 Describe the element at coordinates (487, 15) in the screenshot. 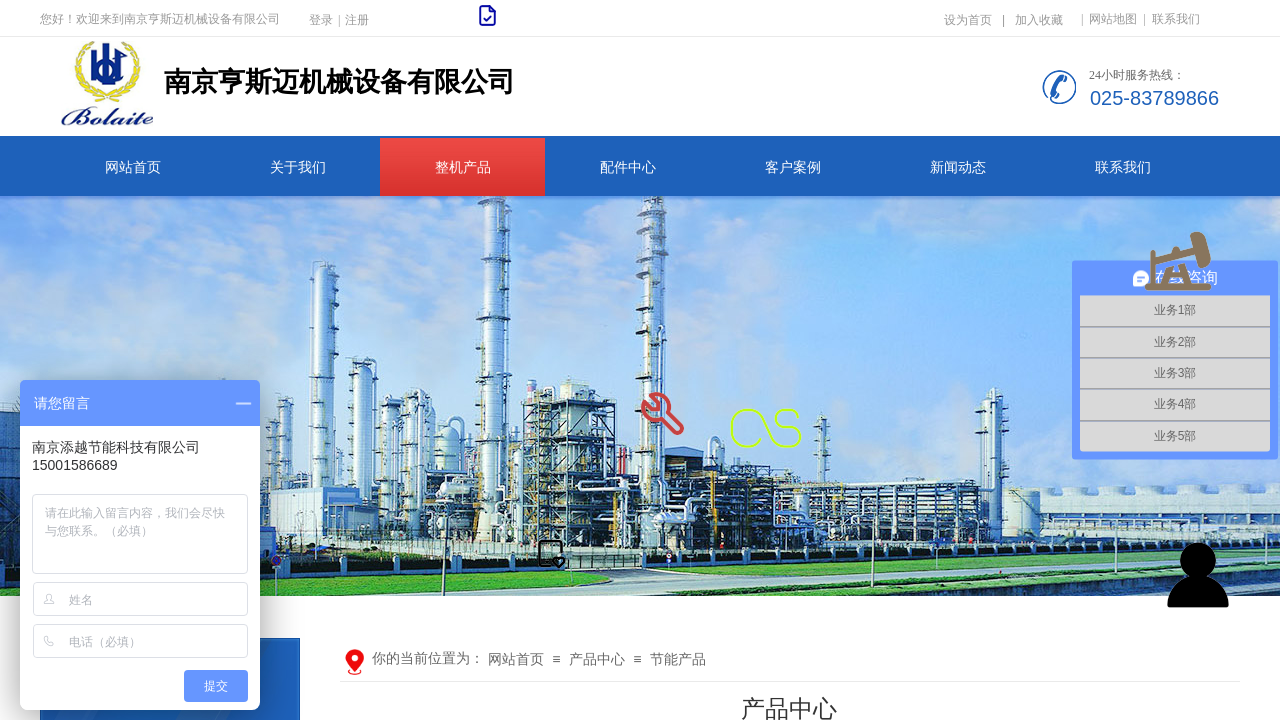

I see `file successfully uploaded or verified` at that location.